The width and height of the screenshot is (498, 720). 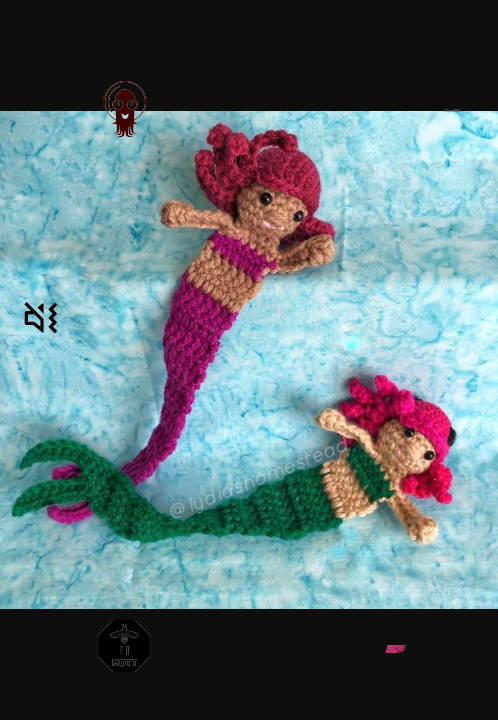 What do you see at coordinates (453, 111) in the screenshot?
I see `OpenSSL cryptography library logo` at bounding box center [453, 111].